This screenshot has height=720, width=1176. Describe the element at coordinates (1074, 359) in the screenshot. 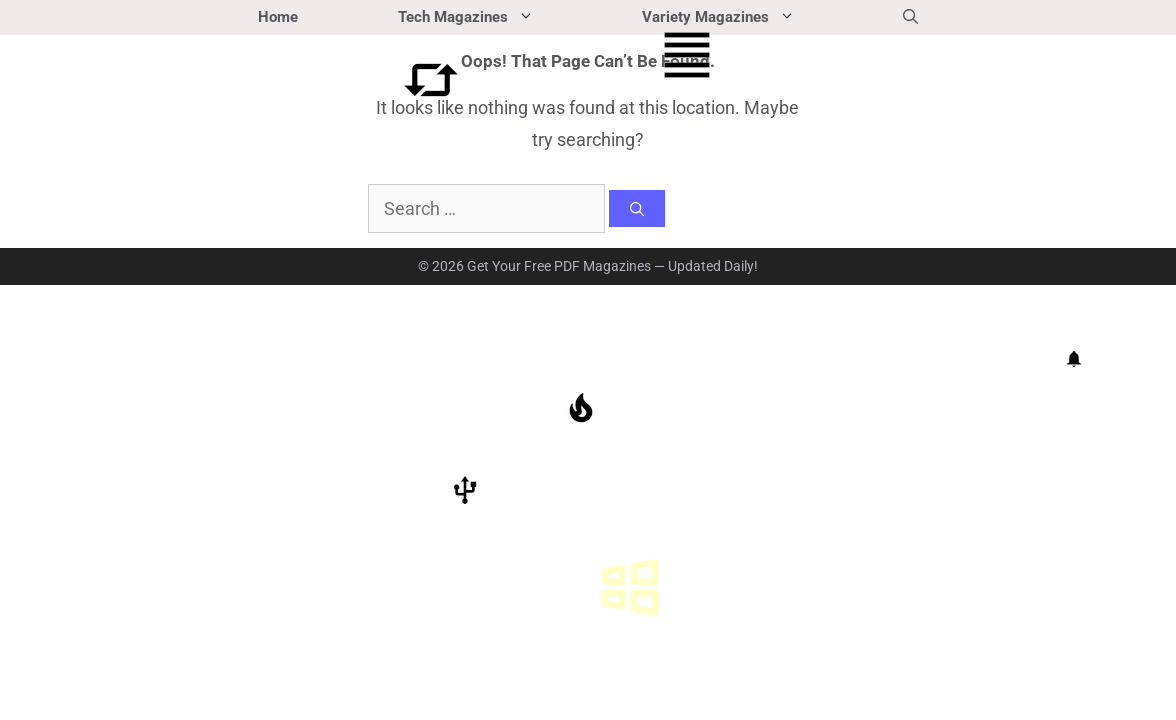

I see `view notifications` at that location.